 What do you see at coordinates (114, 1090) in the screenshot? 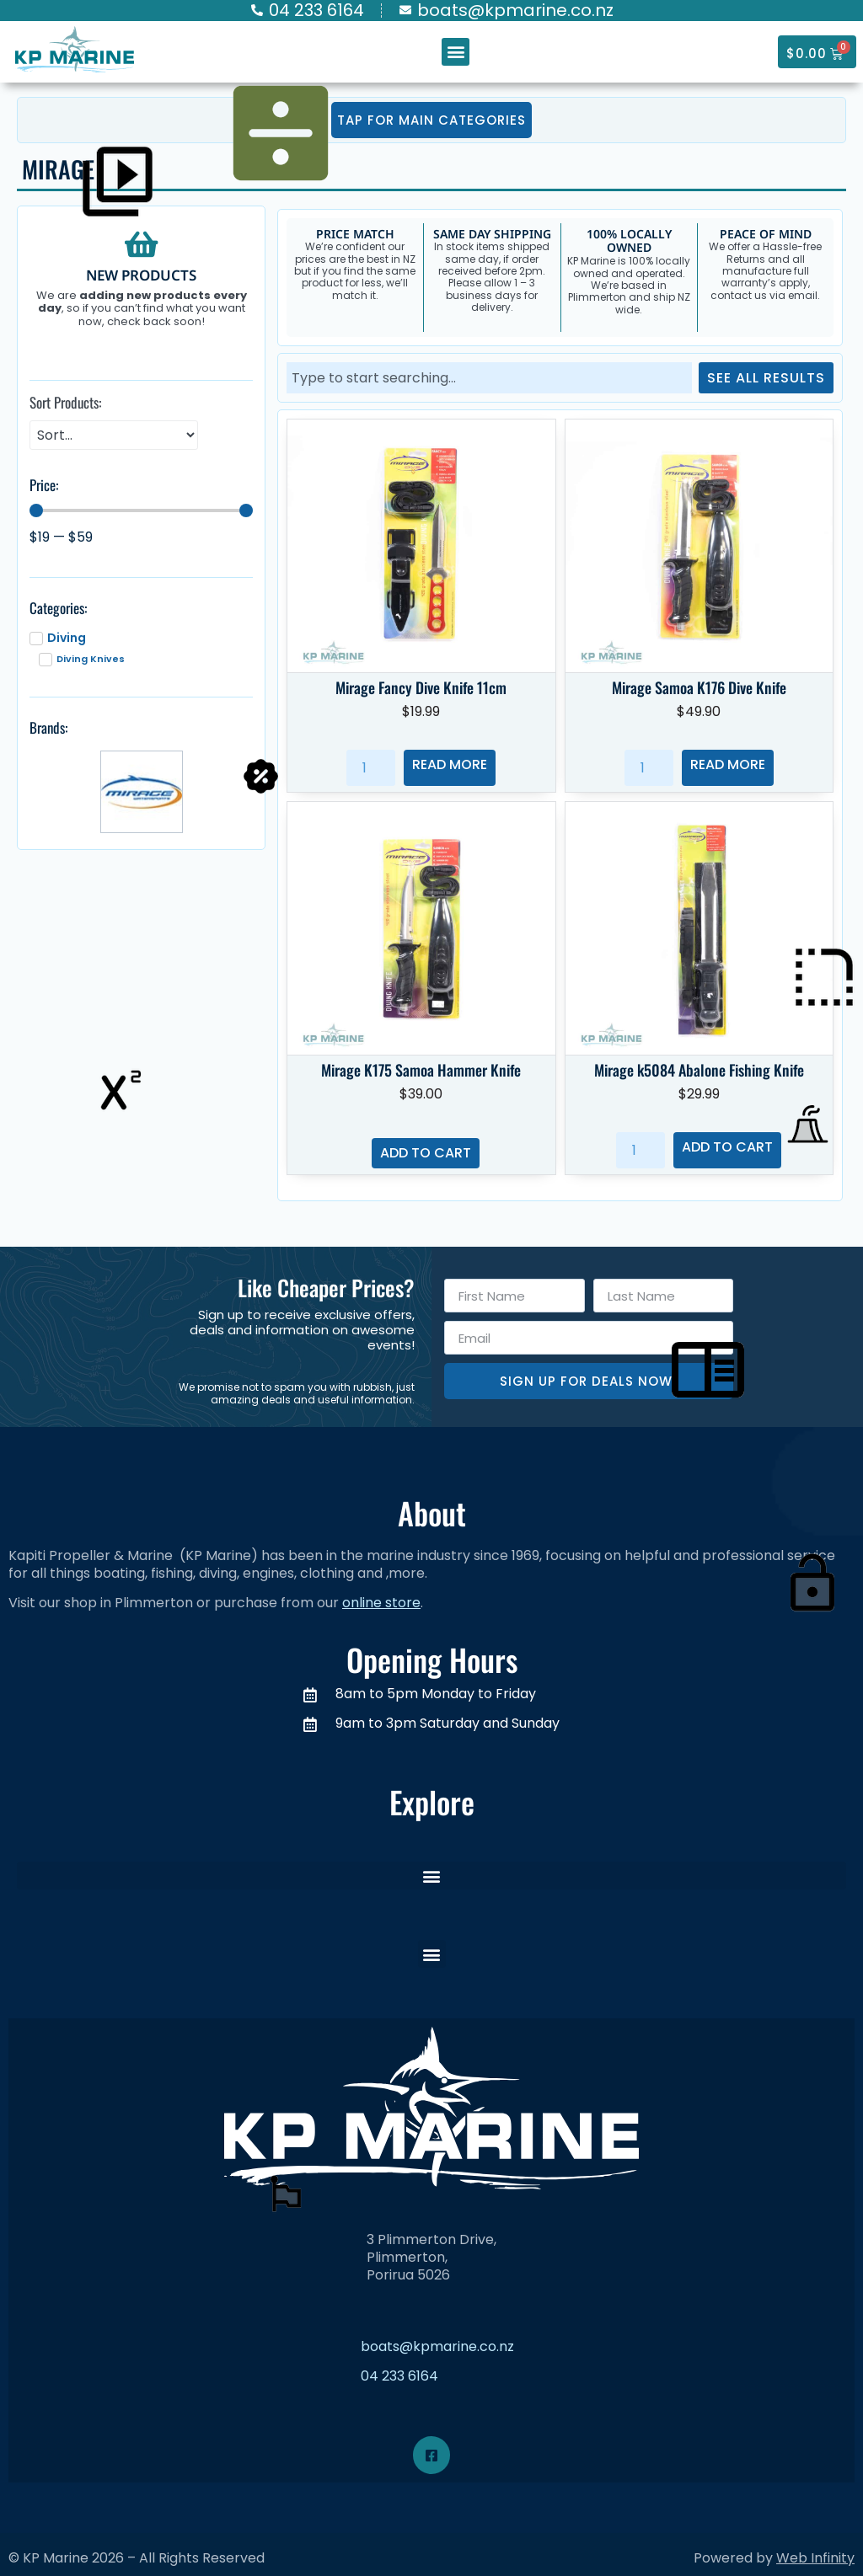
I see `format selected text as superscript` at bounding box center [114, 1090].